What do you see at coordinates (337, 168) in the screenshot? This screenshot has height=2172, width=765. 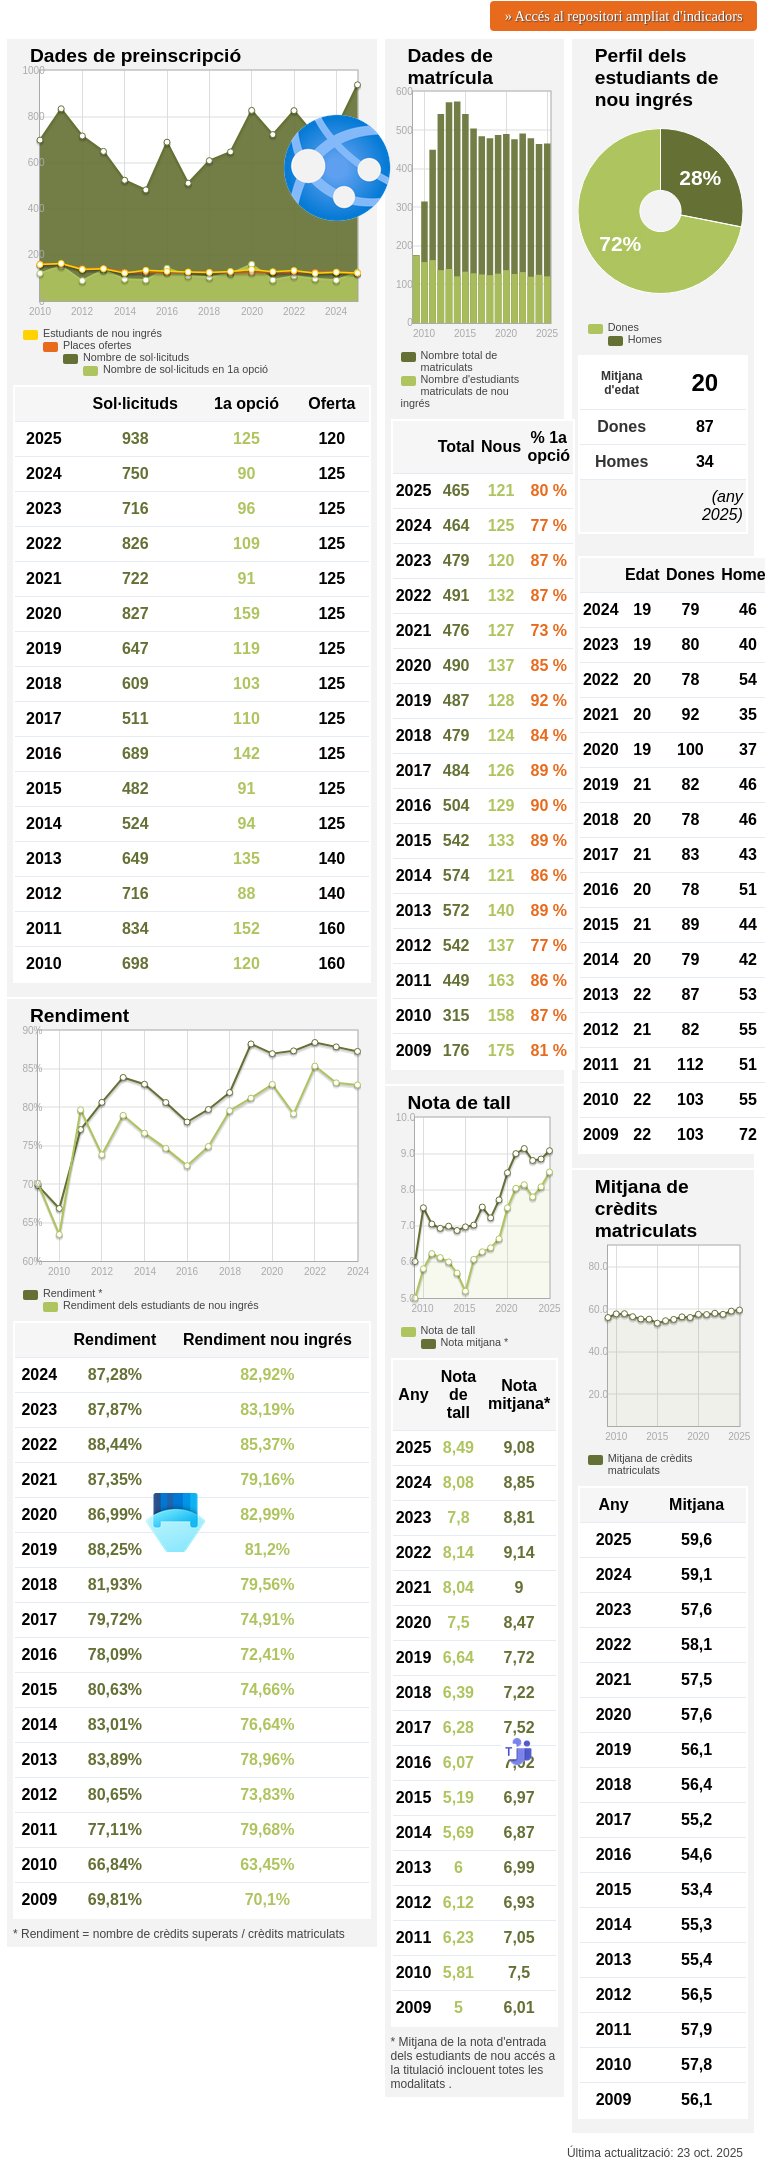 I see `open the windows app store` at bounding box center [337, 168].